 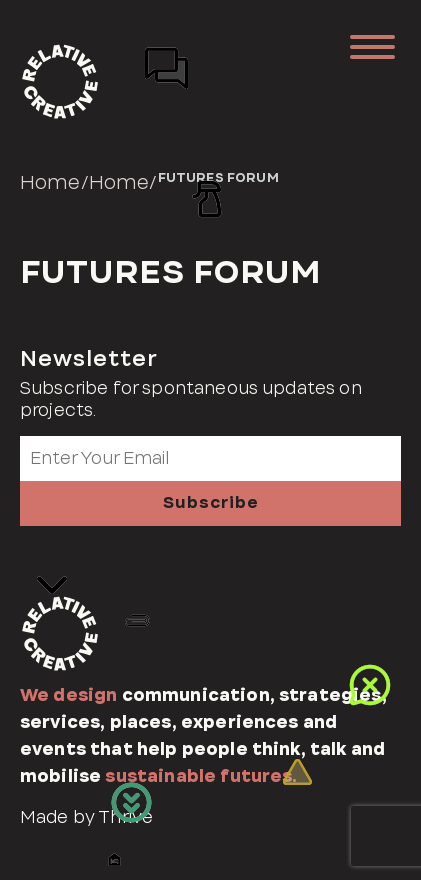 What do you see at coordinates (131, 802) in the screenshot?
I see `expand all content below` at bounding box center [131, 802].